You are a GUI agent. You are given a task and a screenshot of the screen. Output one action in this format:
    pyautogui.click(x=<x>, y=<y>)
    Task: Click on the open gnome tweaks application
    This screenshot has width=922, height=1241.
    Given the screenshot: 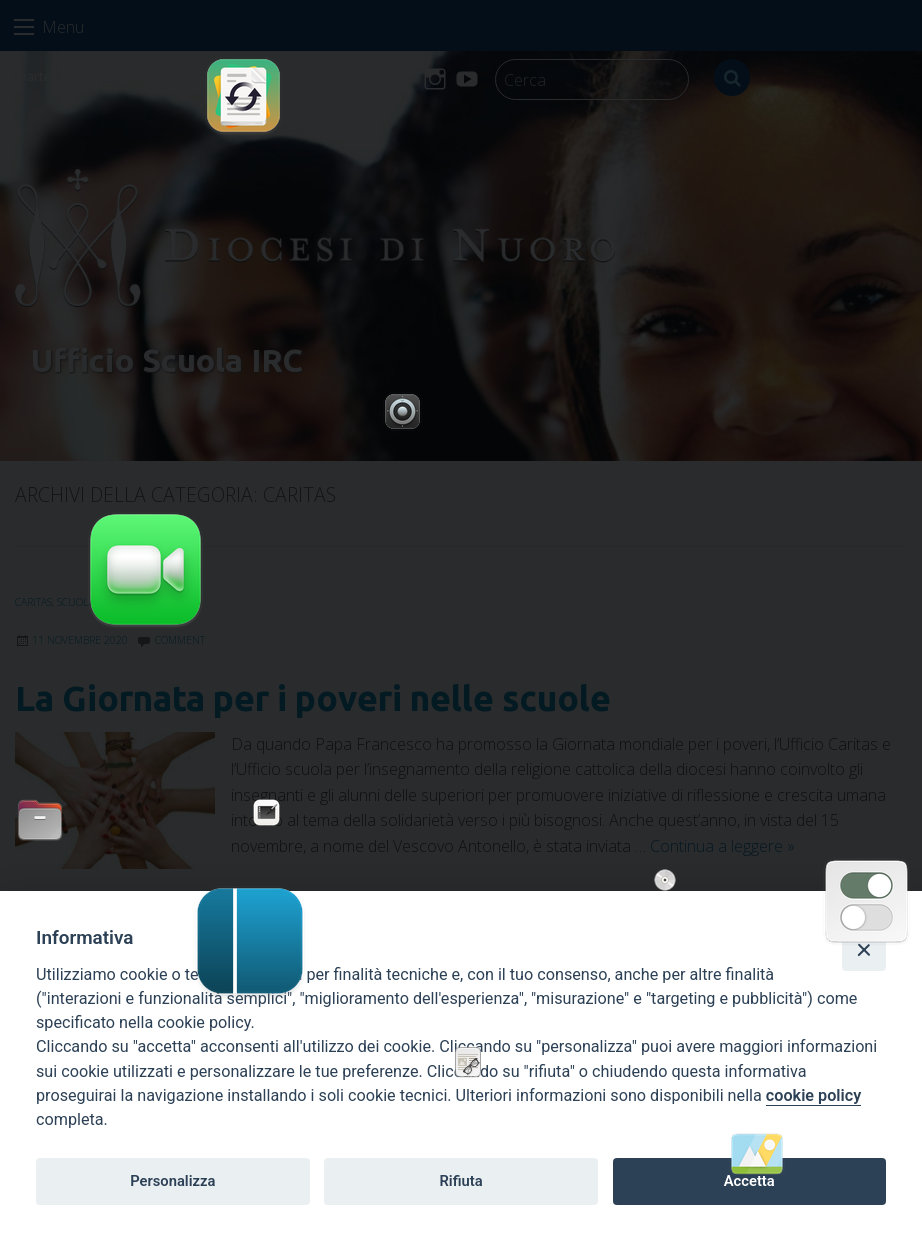 What is the action you would take?
    pyautogui.click(x=866, y=901)
    